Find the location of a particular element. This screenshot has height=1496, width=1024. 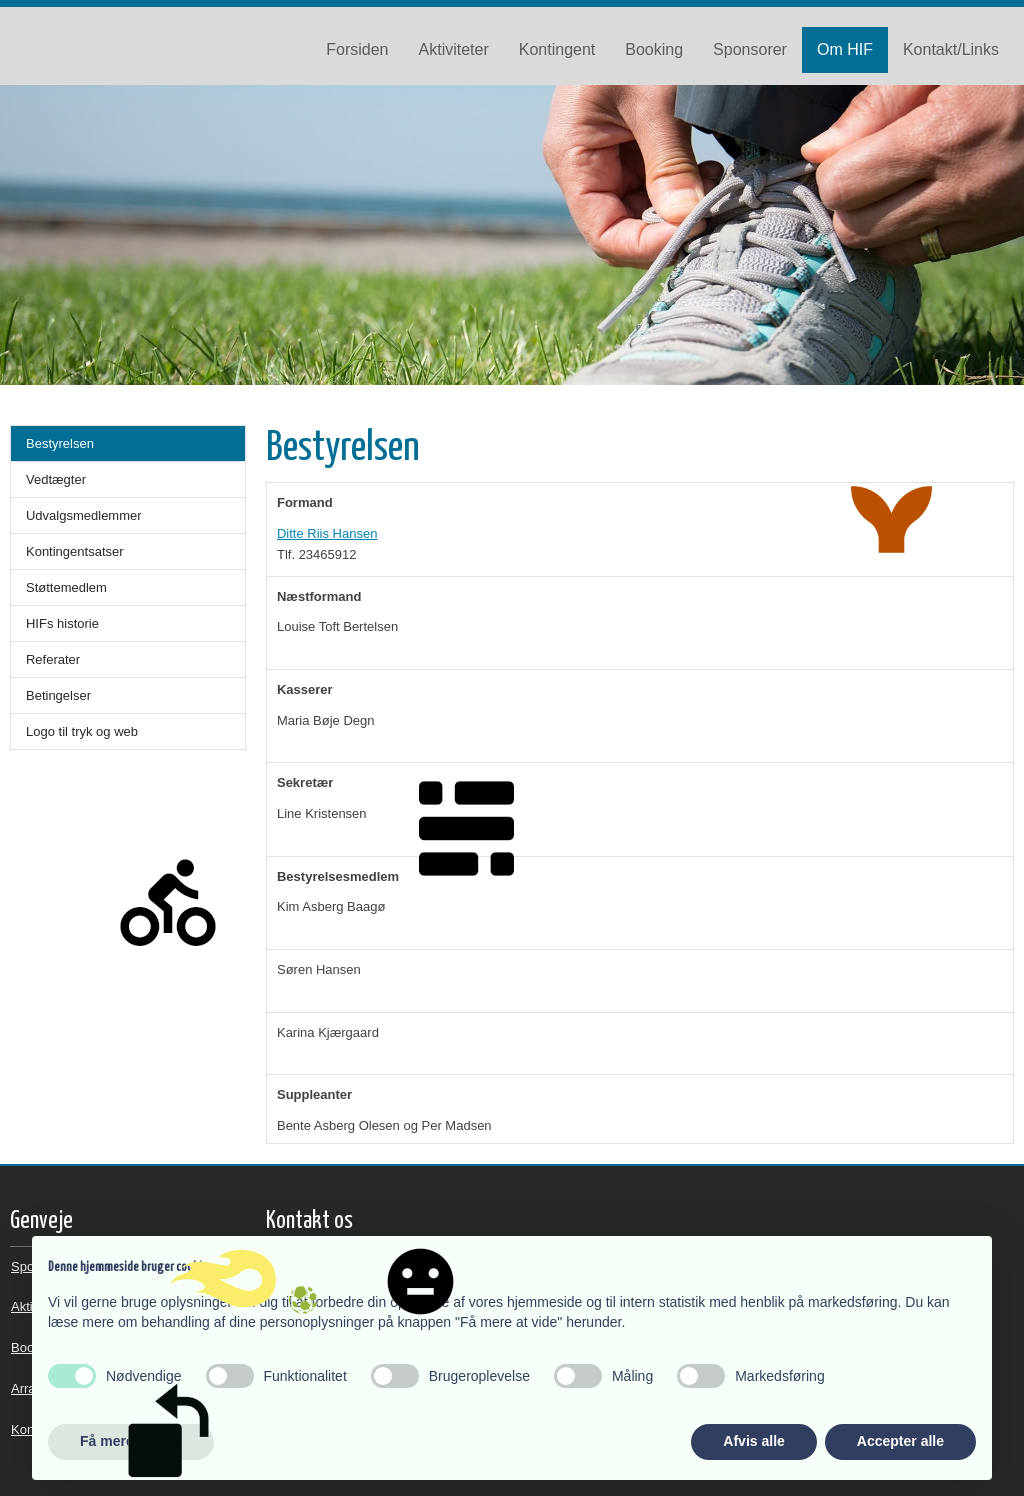

view Indian Super League football content is located at coordinates (303, 1300).